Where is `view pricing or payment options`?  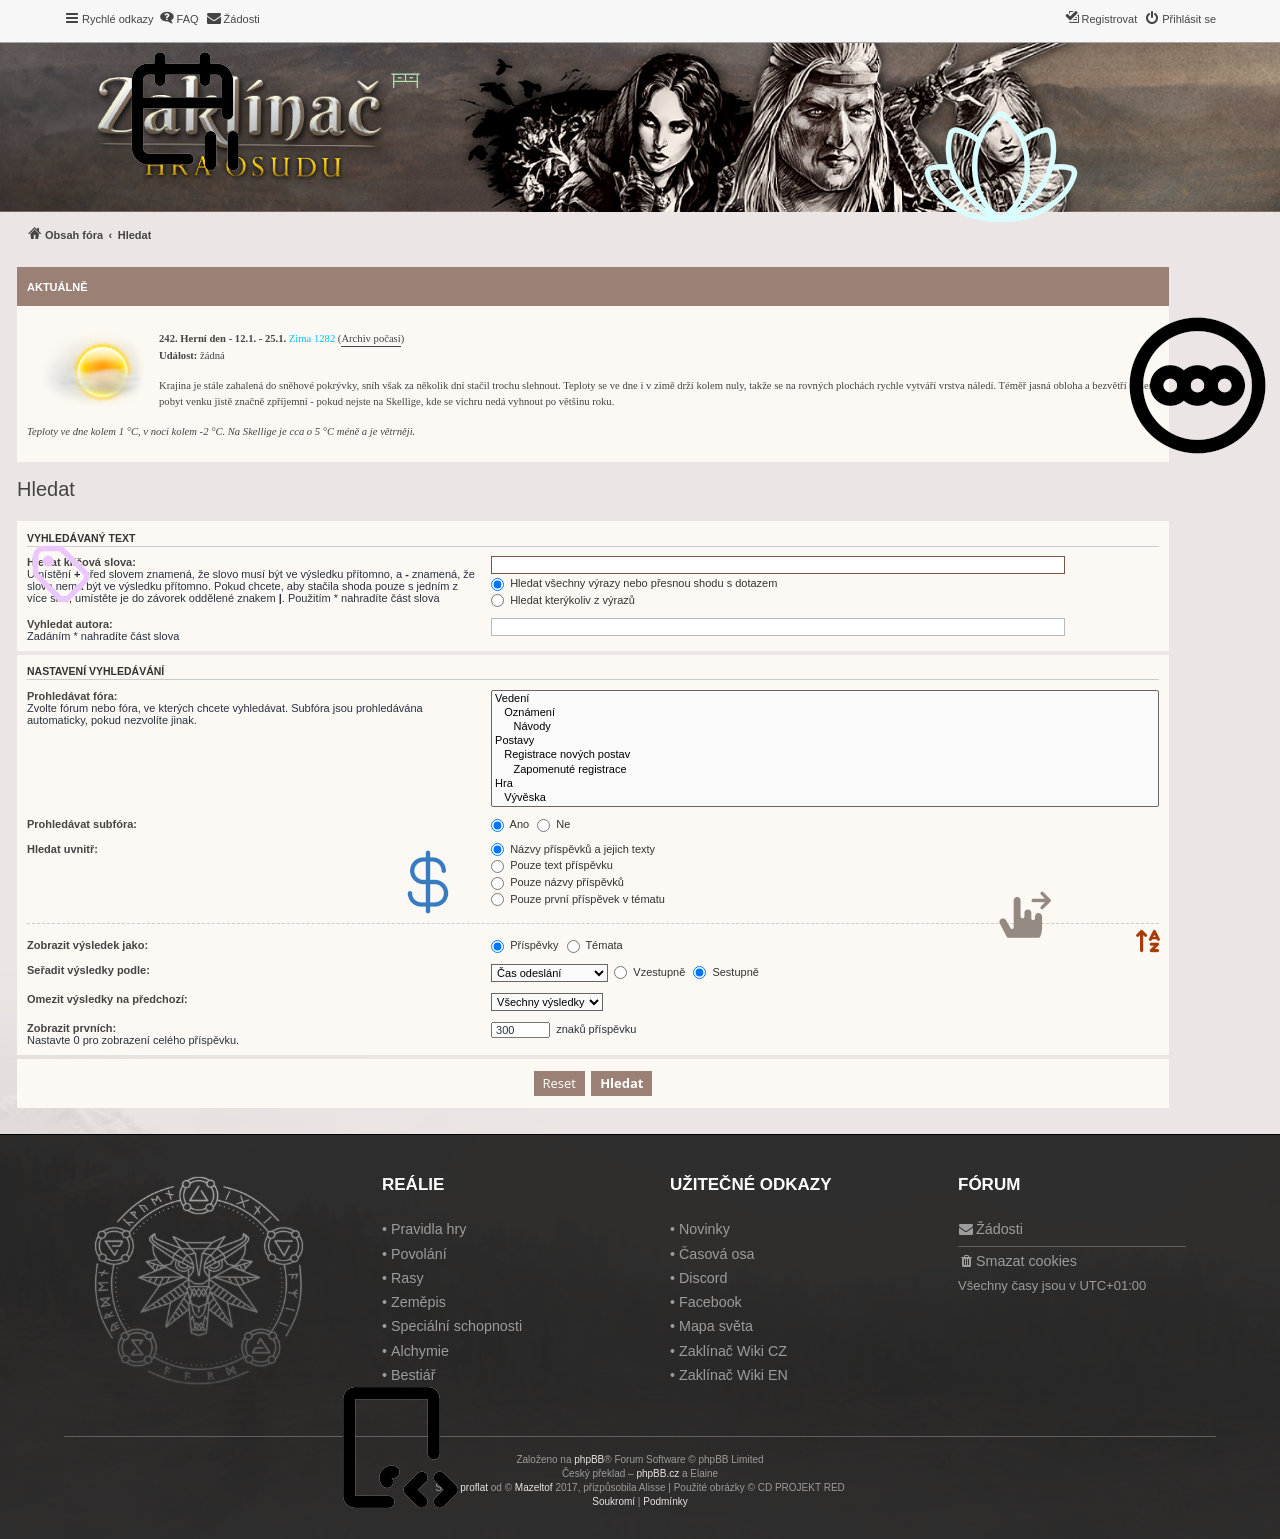 view pricing or payment options is located at coordinates (428, 882).